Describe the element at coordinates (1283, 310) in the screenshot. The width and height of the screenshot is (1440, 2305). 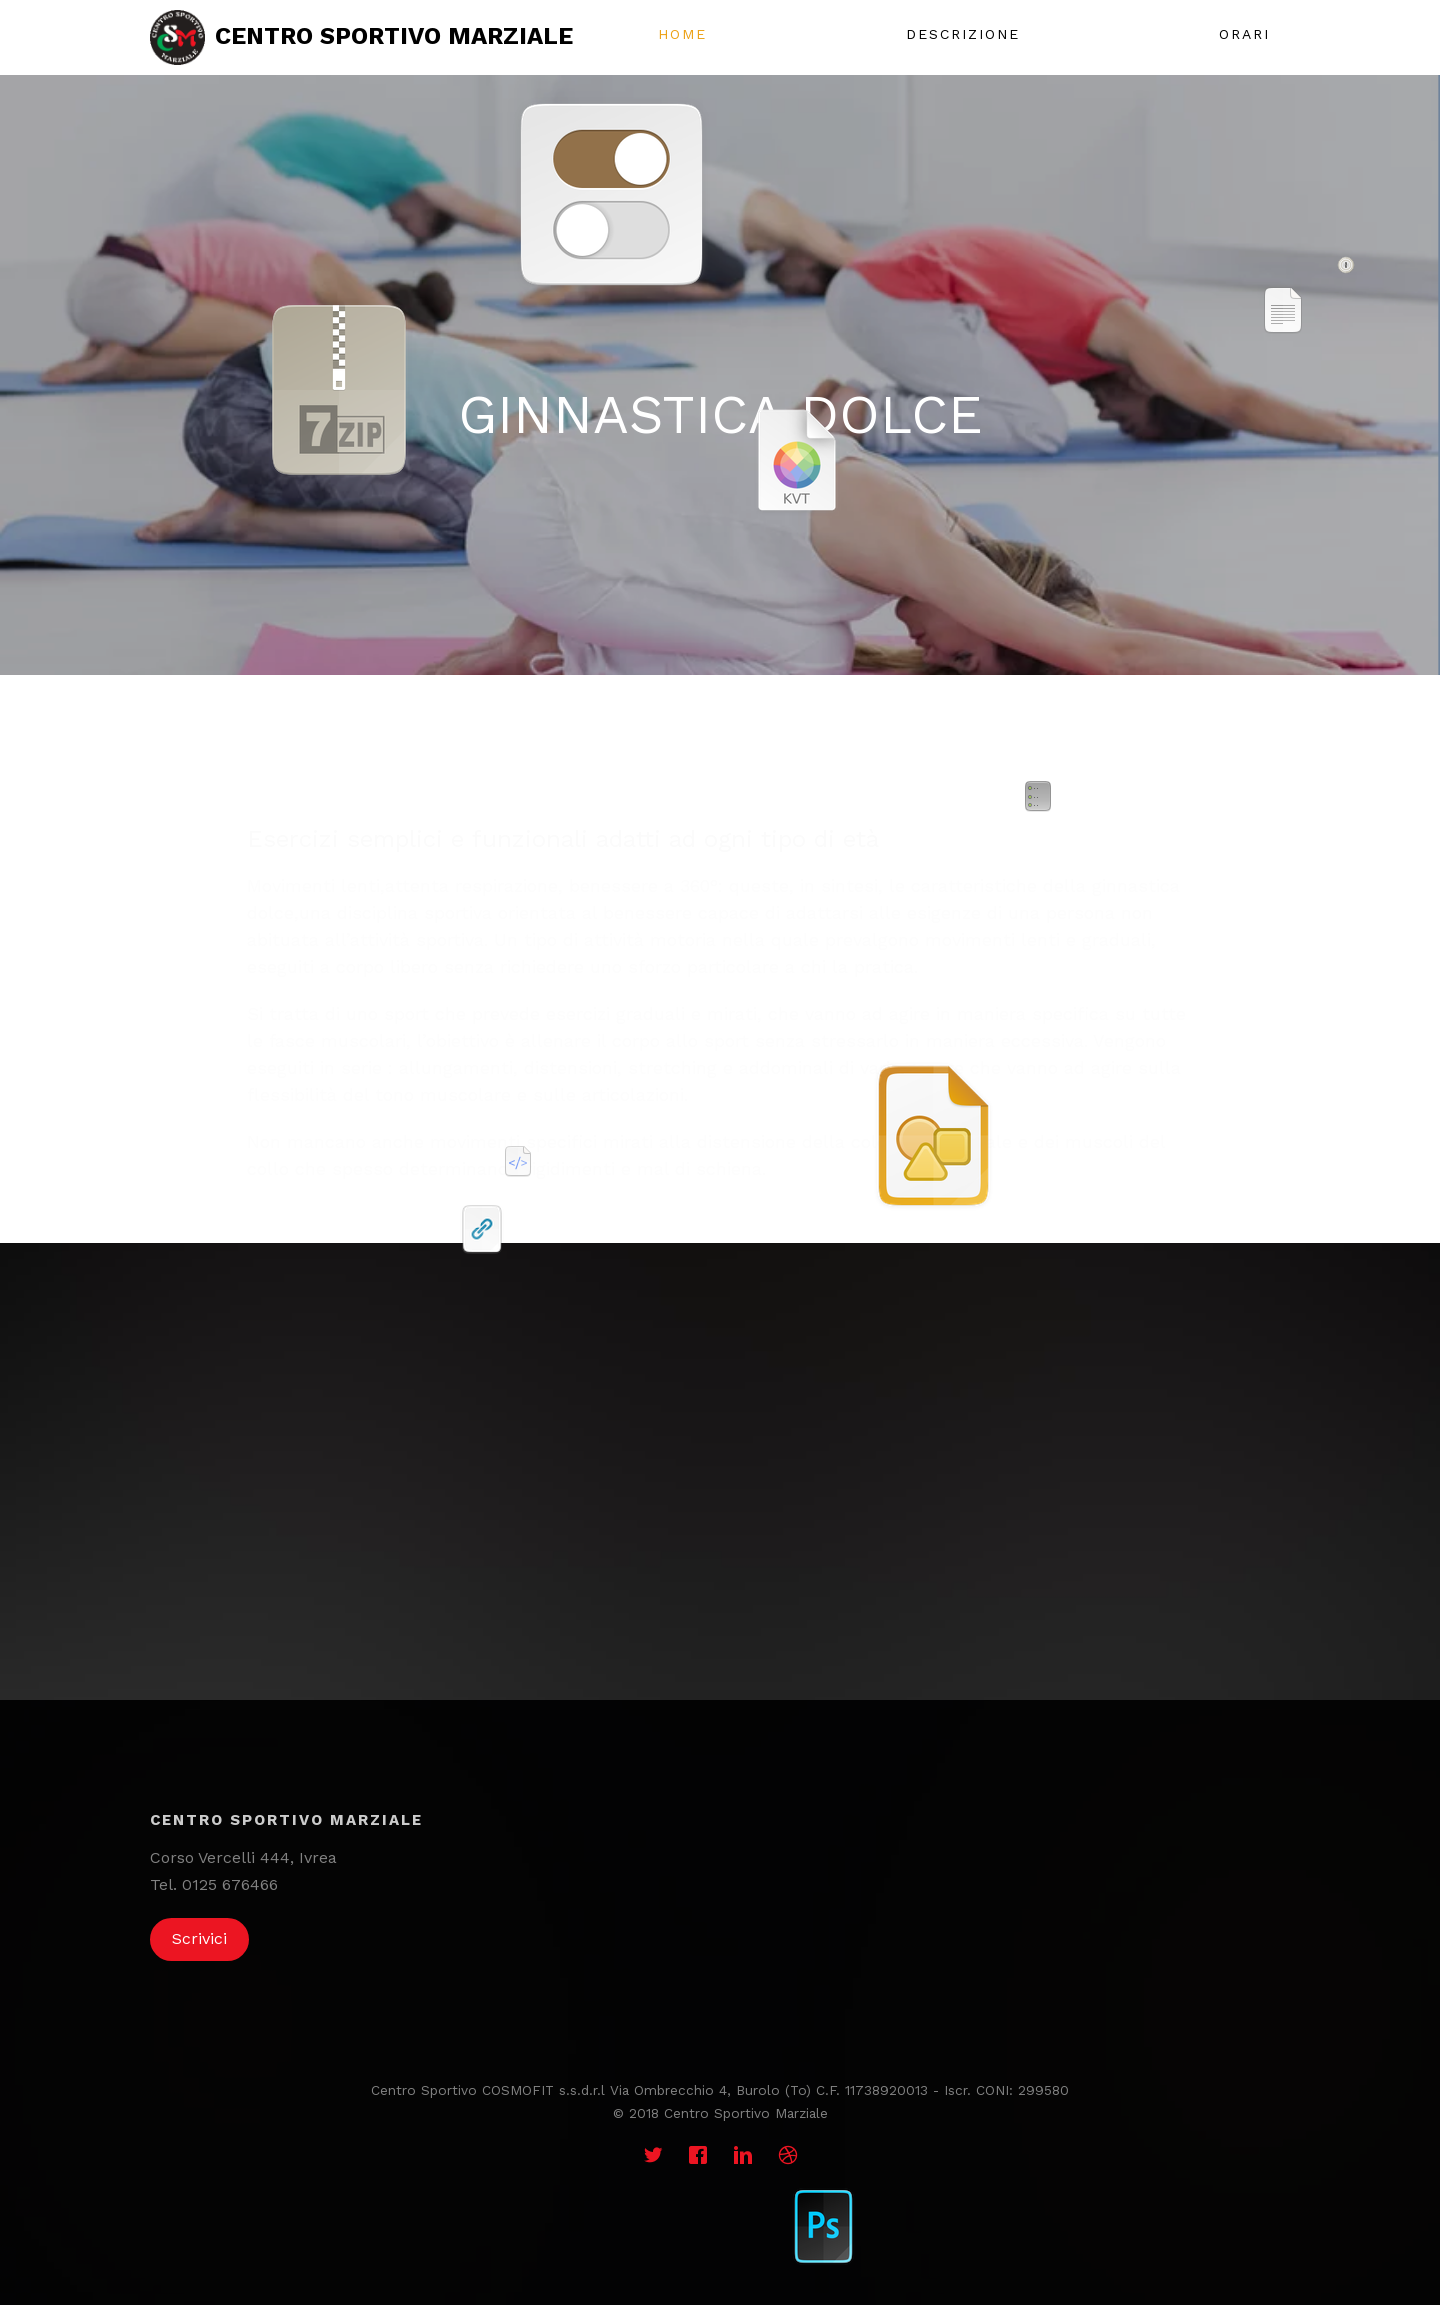
I see `open a text file` at that location.